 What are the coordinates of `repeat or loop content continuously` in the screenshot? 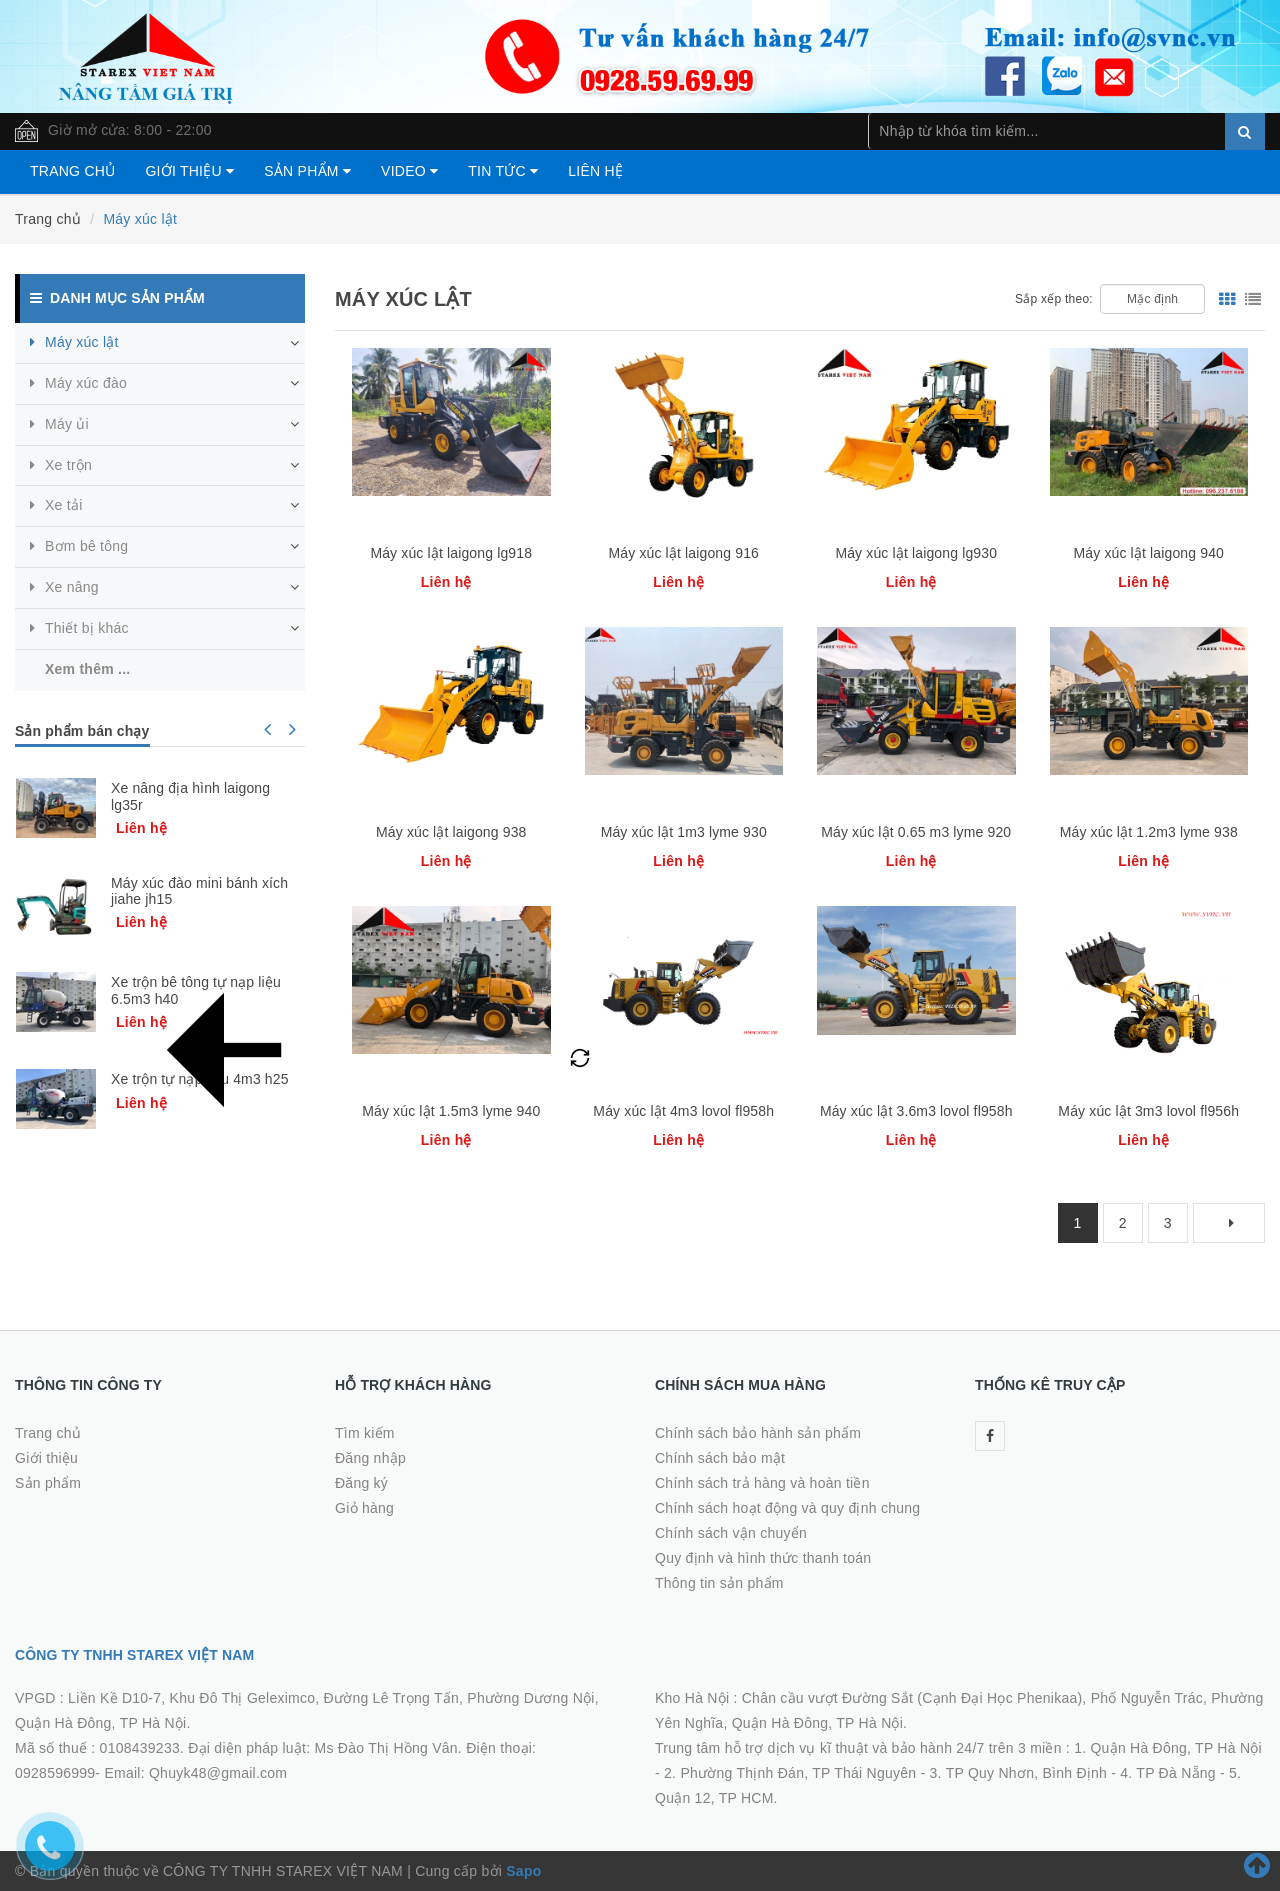 It's located at (580, 1058).